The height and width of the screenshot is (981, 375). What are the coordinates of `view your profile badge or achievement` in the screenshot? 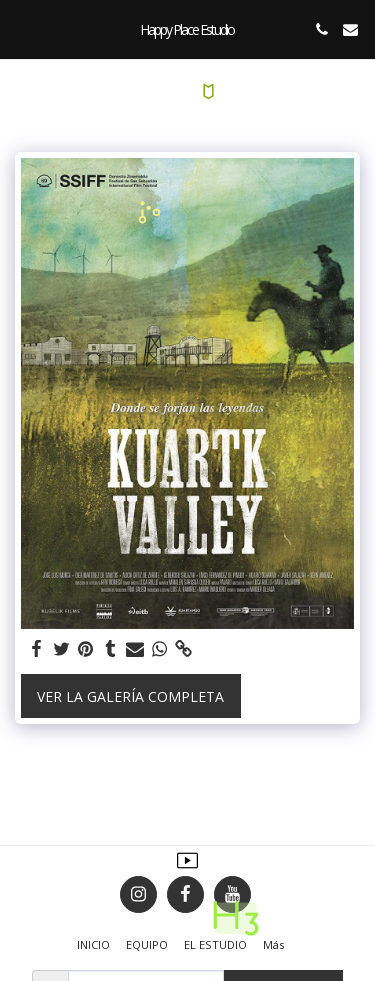 It's located at (208, 91).